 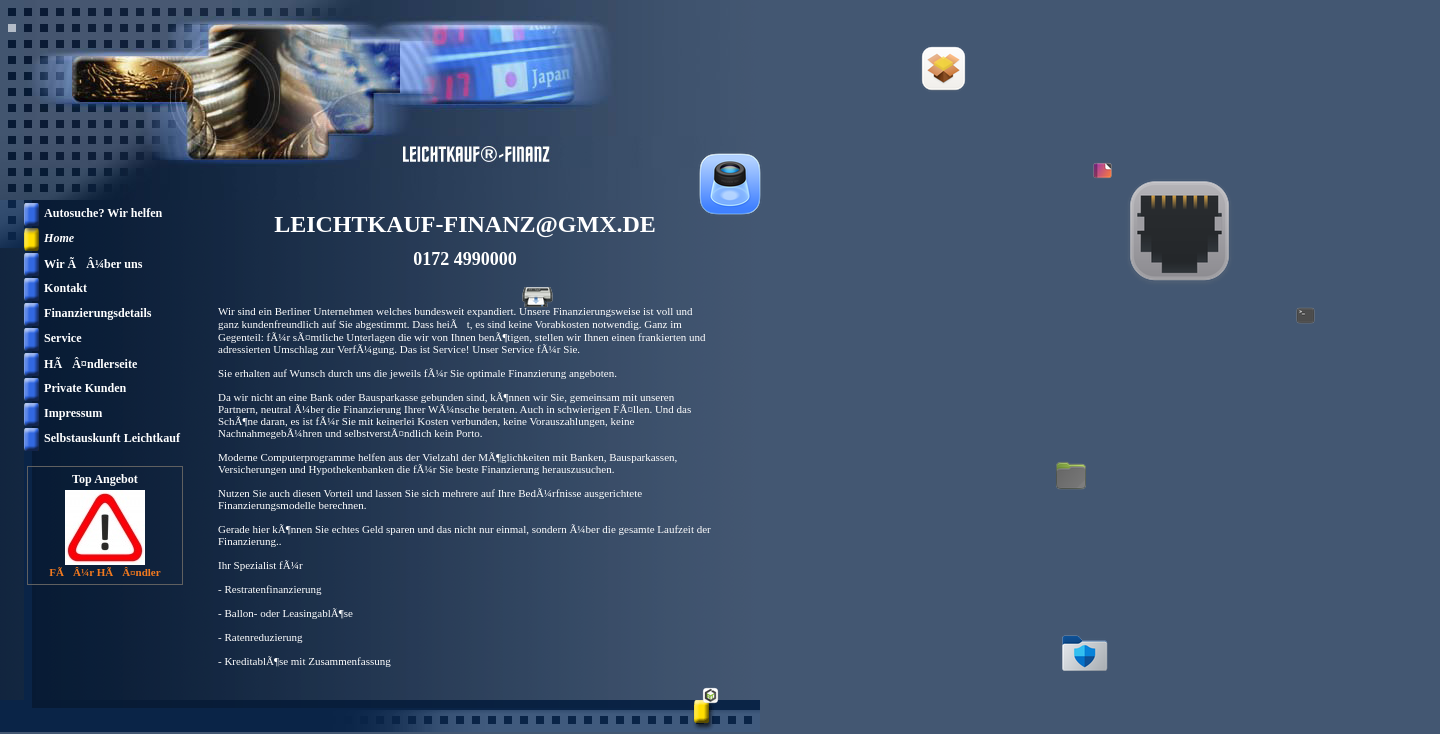 What do you see at coordinates (710, 695) in the screenshot?
I see `launch atlauncher minecraft mod manager` at bounding box center [710, 695].